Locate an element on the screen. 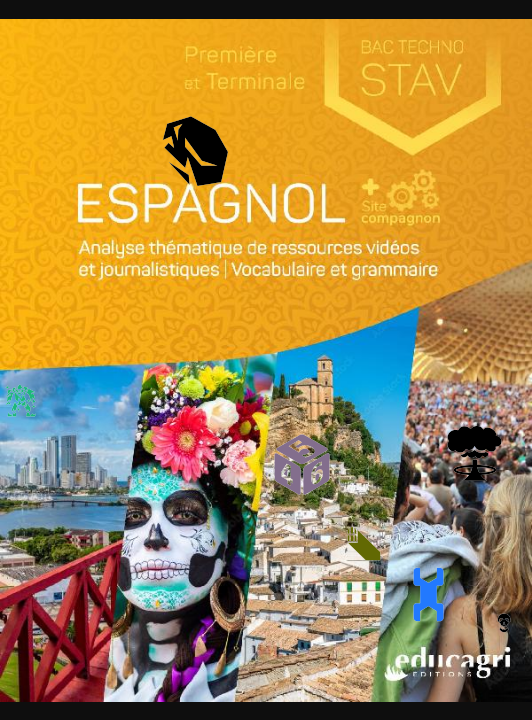 Image resolution: width=532 pixels, height=720 pixels. enter the dungeon or underground level is located at coordinates (362, 542).